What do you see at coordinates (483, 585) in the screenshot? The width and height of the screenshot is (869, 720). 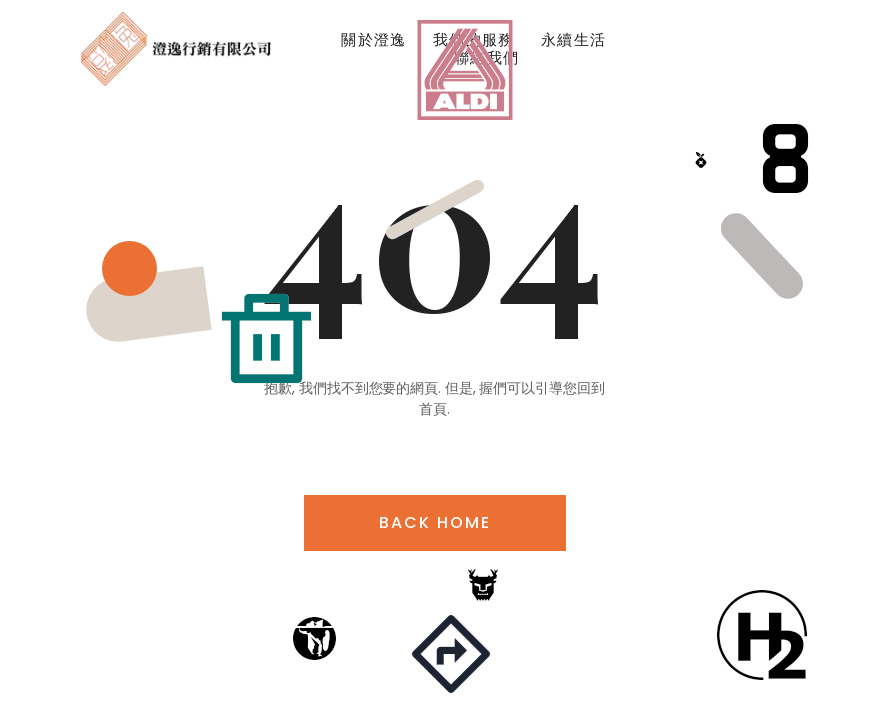 I see `turso database service logo` at bounding box center [483, 585].